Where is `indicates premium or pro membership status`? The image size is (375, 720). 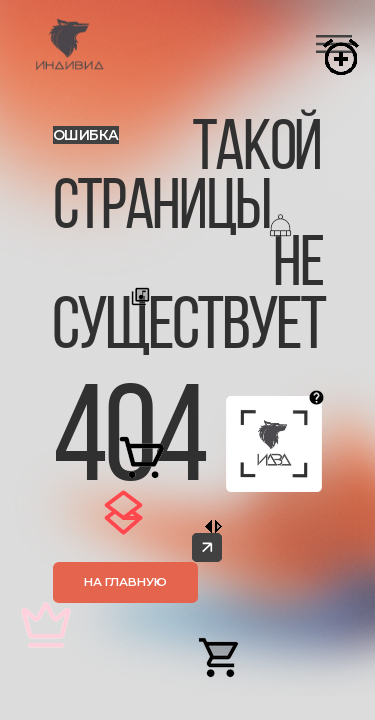 indicates premium or pro membership status is located at coordinates (46, 625).